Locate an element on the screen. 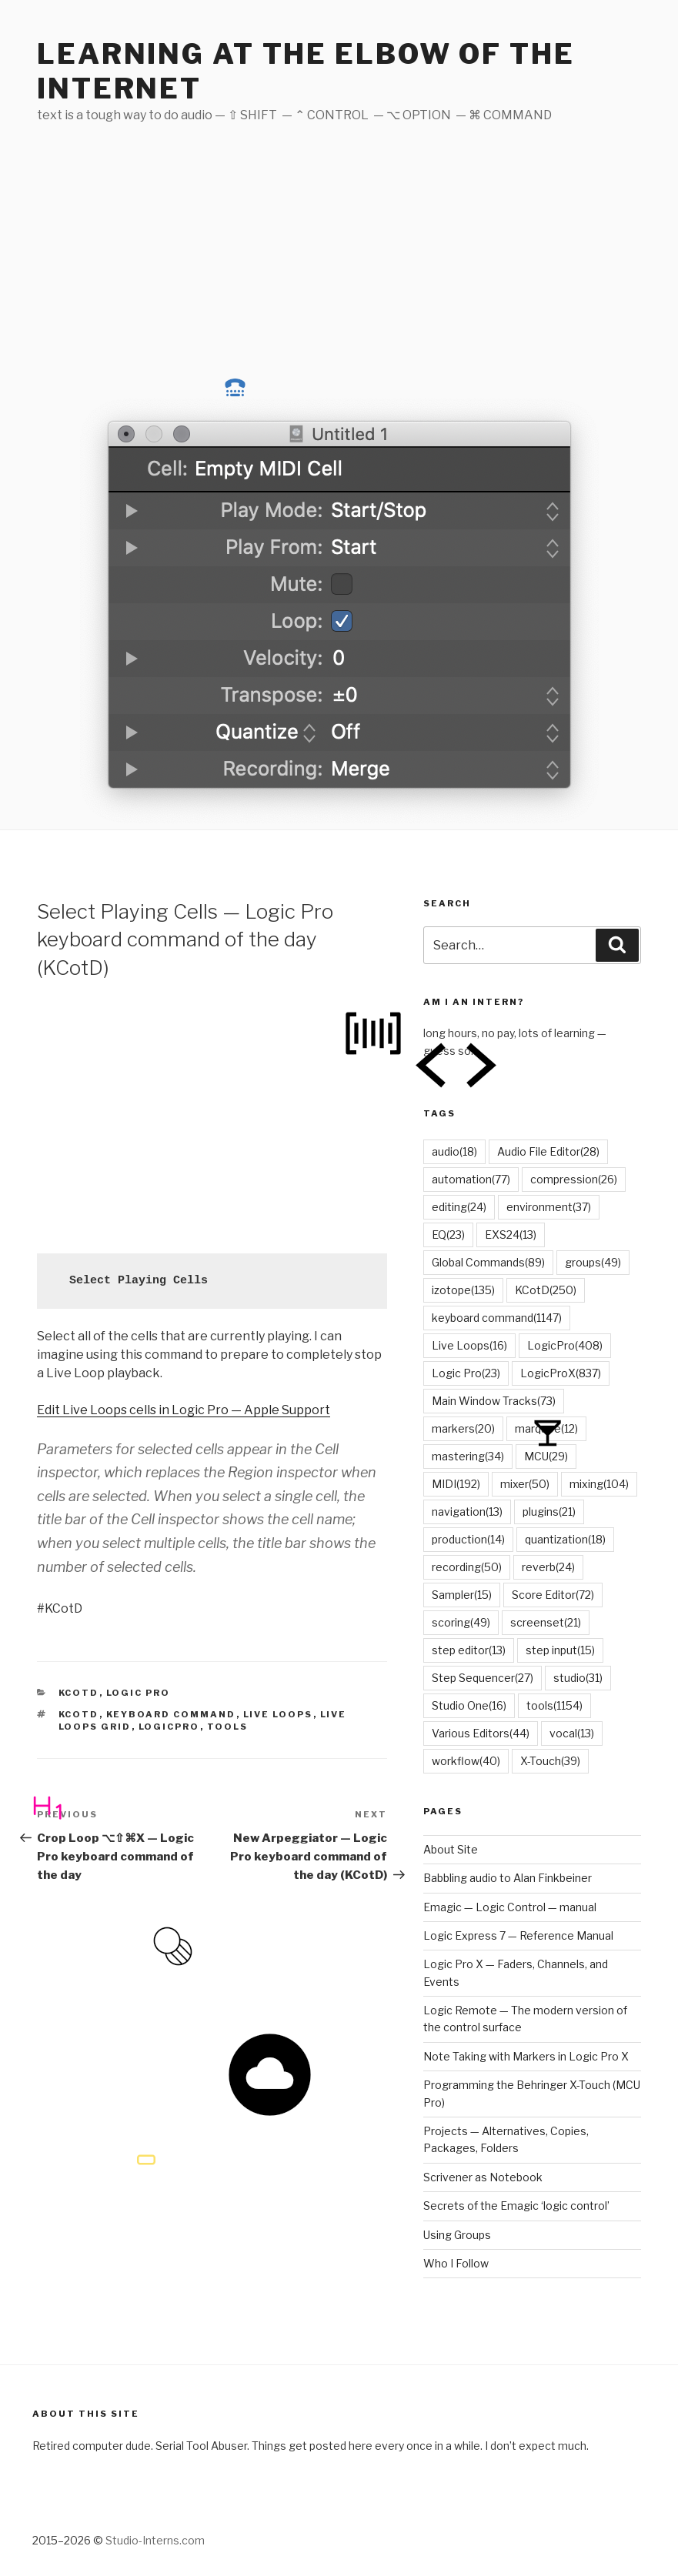 This screenshot has width=678, height=2576. view or edit source code is located at coordinates (456, 1065).